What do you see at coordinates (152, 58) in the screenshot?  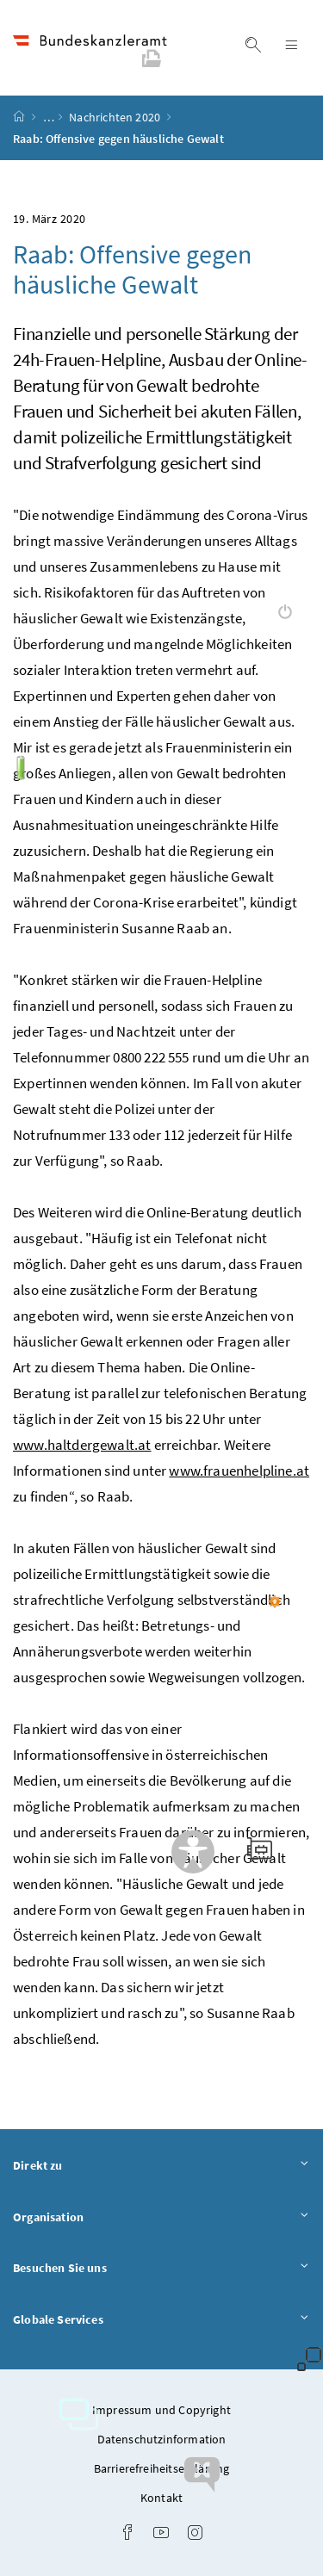 I see `open a document from files` at bounding box center [152, 58].